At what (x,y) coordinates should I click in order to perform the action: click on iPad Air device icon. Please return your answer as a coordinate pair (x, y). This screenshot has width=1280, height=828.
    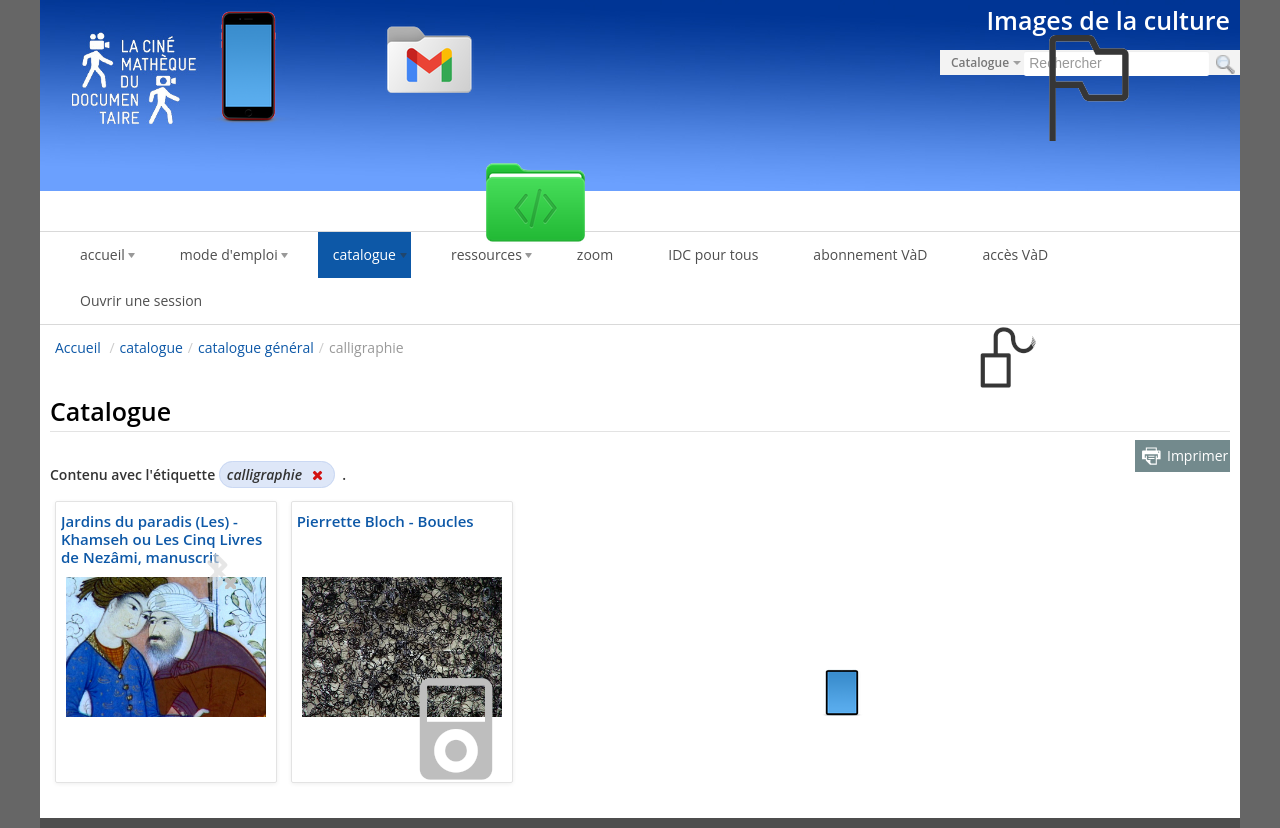
    Looking at the image, I should click on (842, 693).